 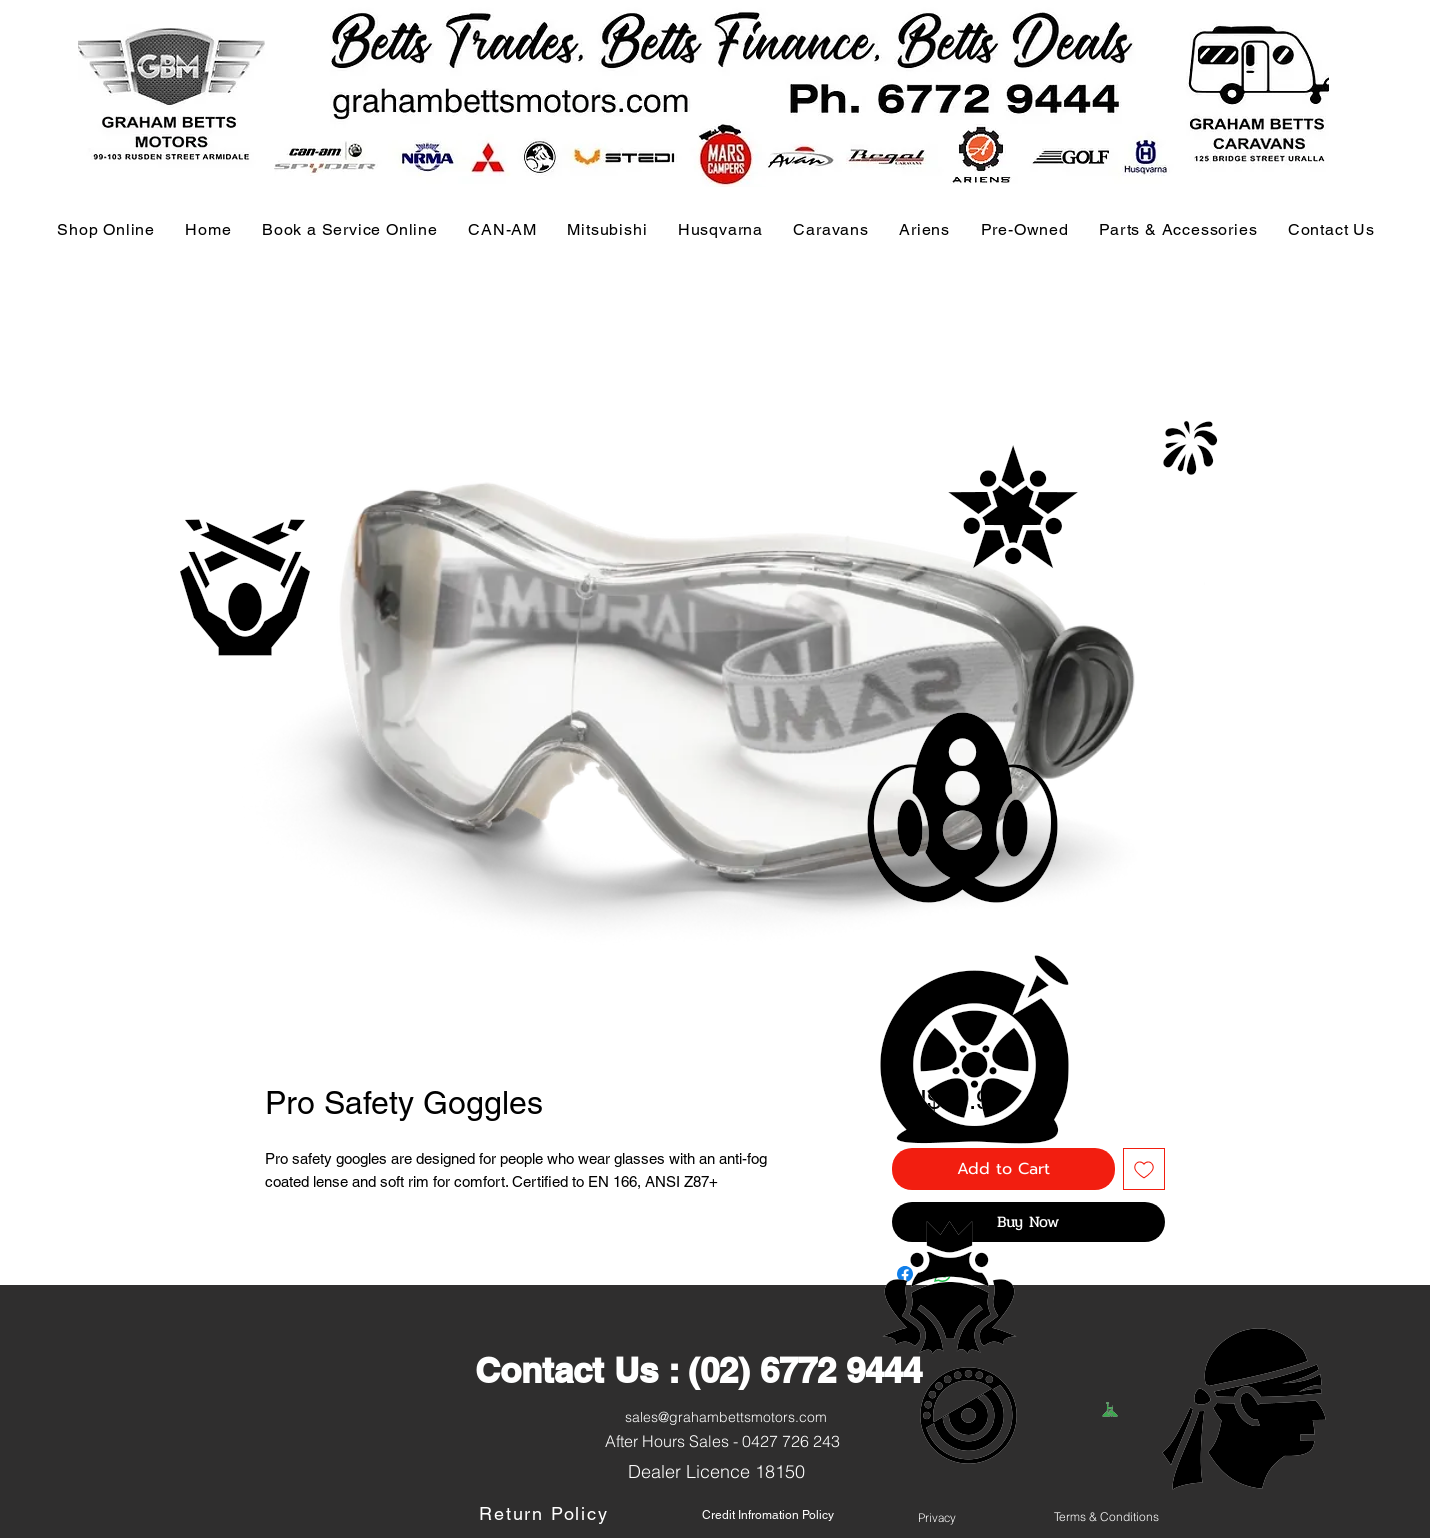 I want to click on view combat power or battle strength, so click(x=245, y=585).